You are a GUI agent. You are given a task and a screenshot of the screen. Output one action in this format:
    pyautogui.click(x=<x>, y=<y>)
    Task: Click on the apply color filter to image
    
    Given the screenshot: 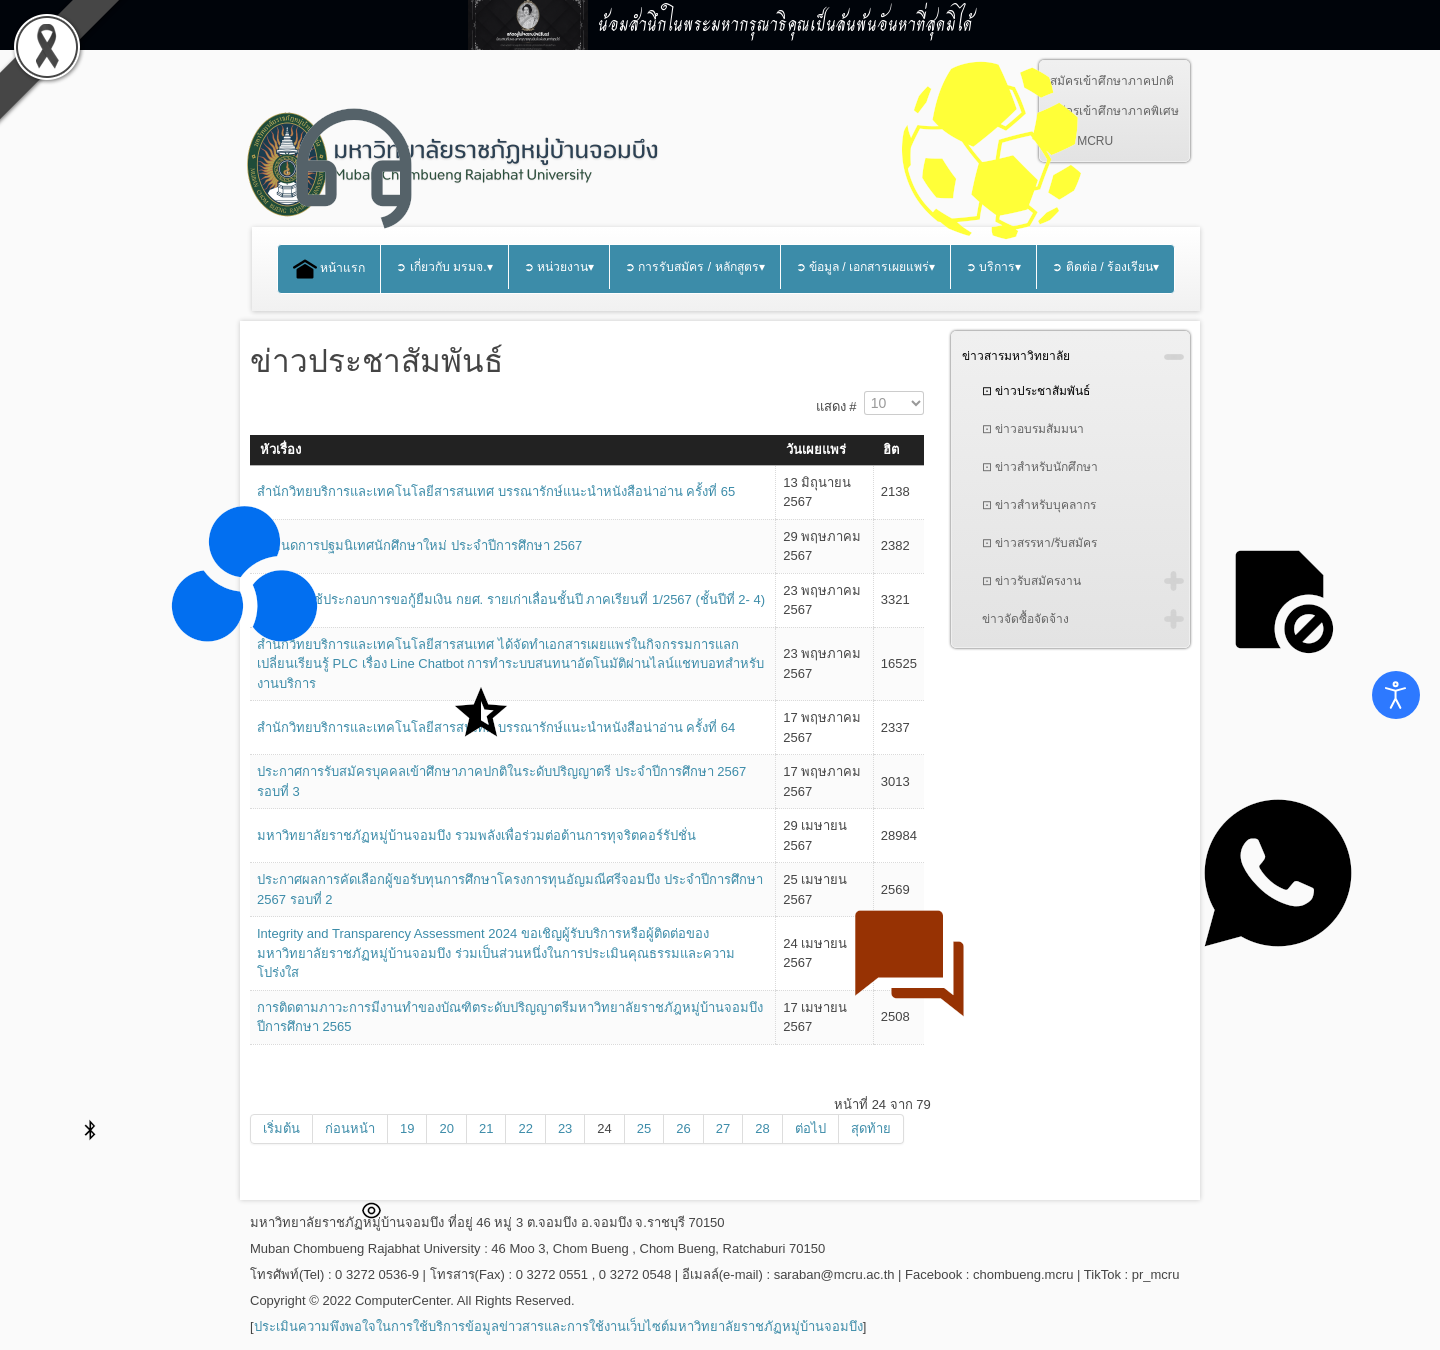 What is the action you would take?
    pyautogui.click(x=244, y=584)
    